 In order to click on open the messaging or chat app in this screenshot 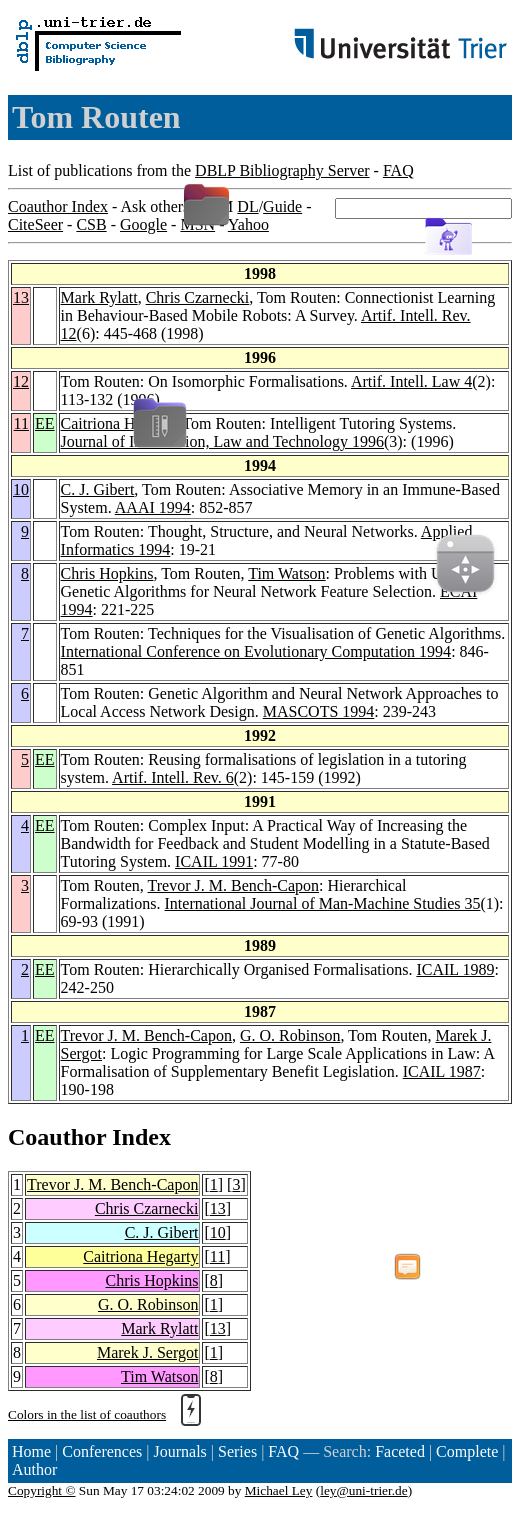, I will do `click(407, 1266)`.